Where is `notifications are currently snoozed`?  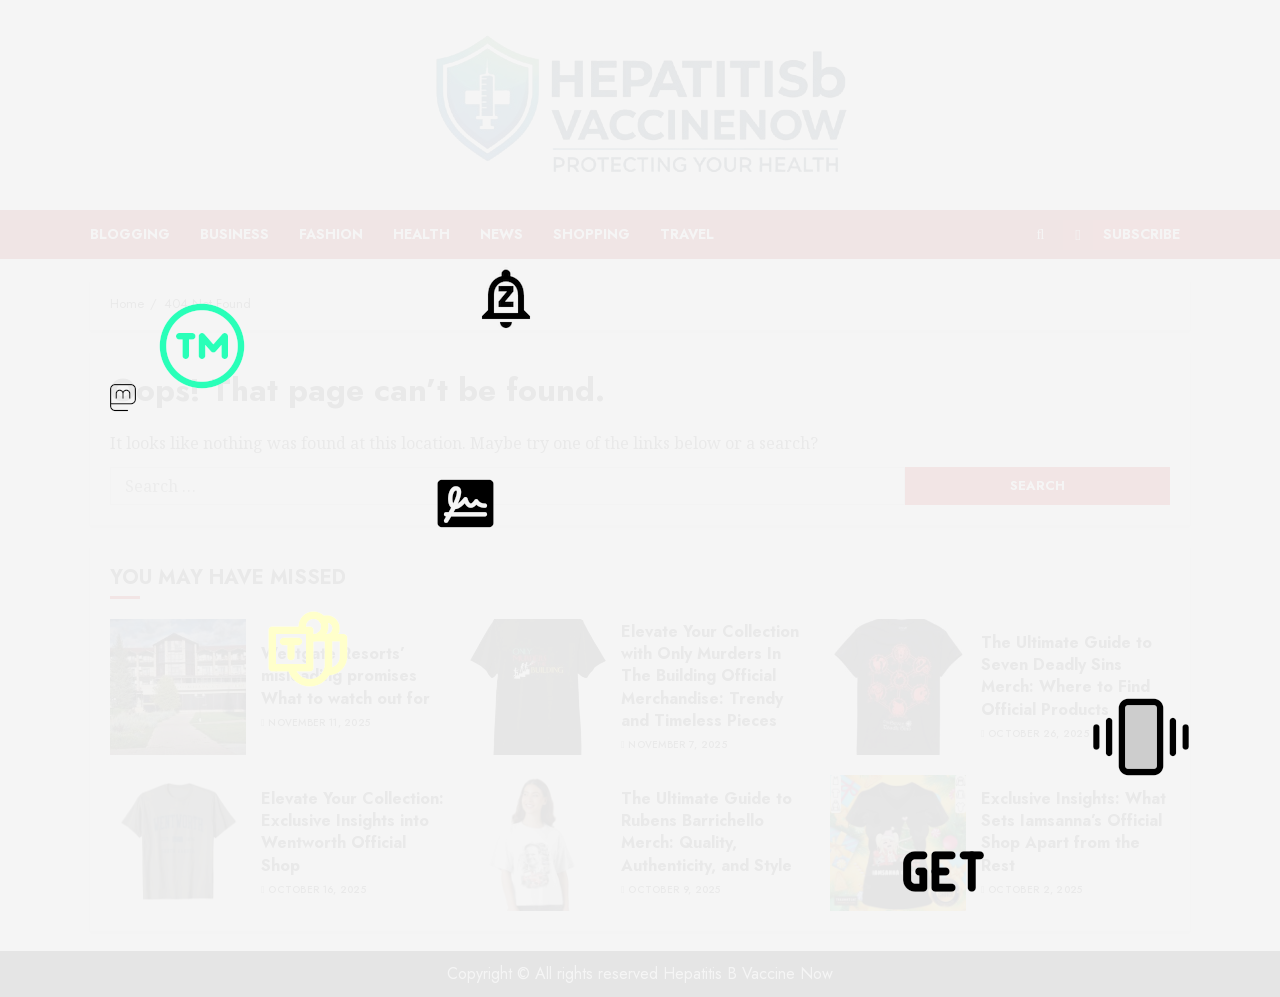 notifications are currently snoozed is located at coordinates (506, 298).